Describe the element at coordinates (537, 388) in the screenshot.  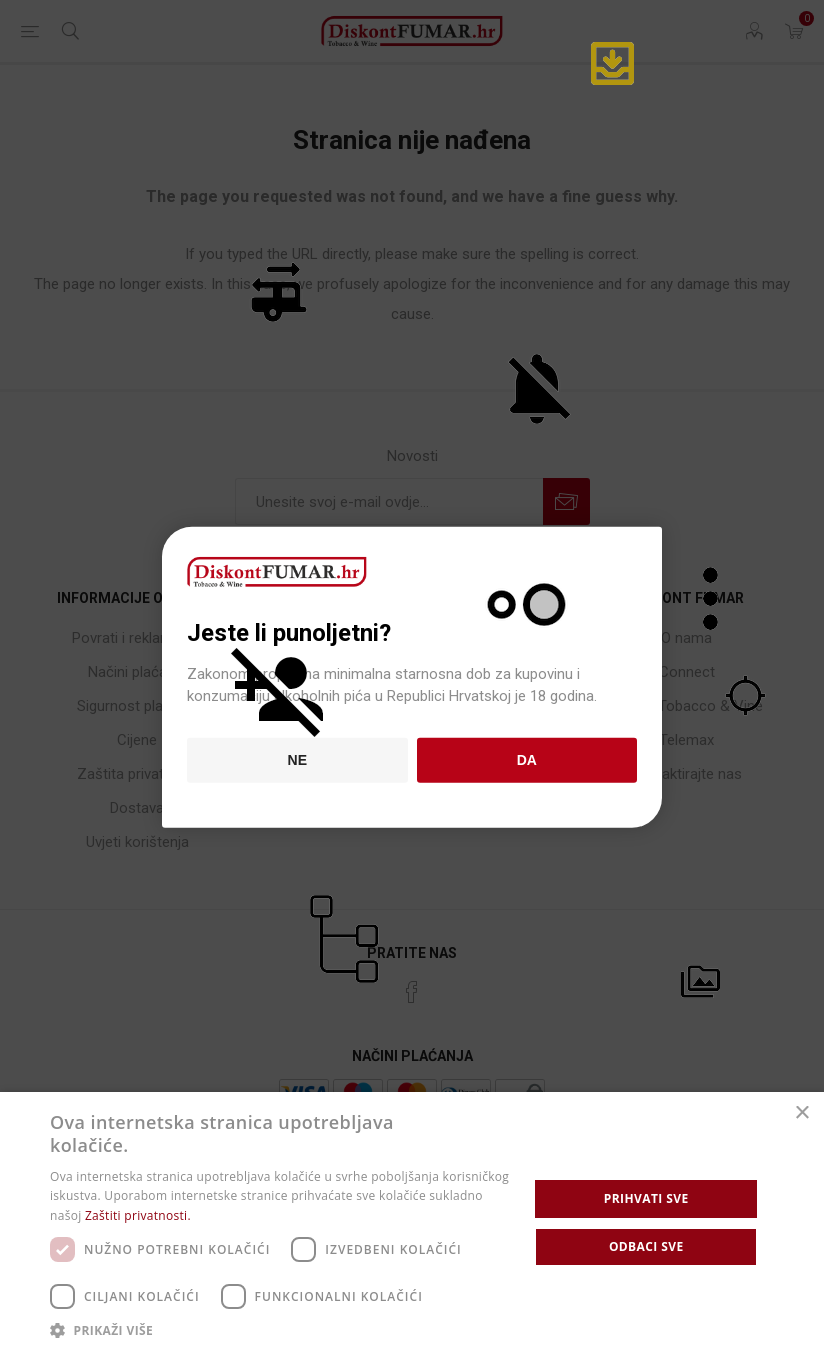
I see `mute notifications` at that location.